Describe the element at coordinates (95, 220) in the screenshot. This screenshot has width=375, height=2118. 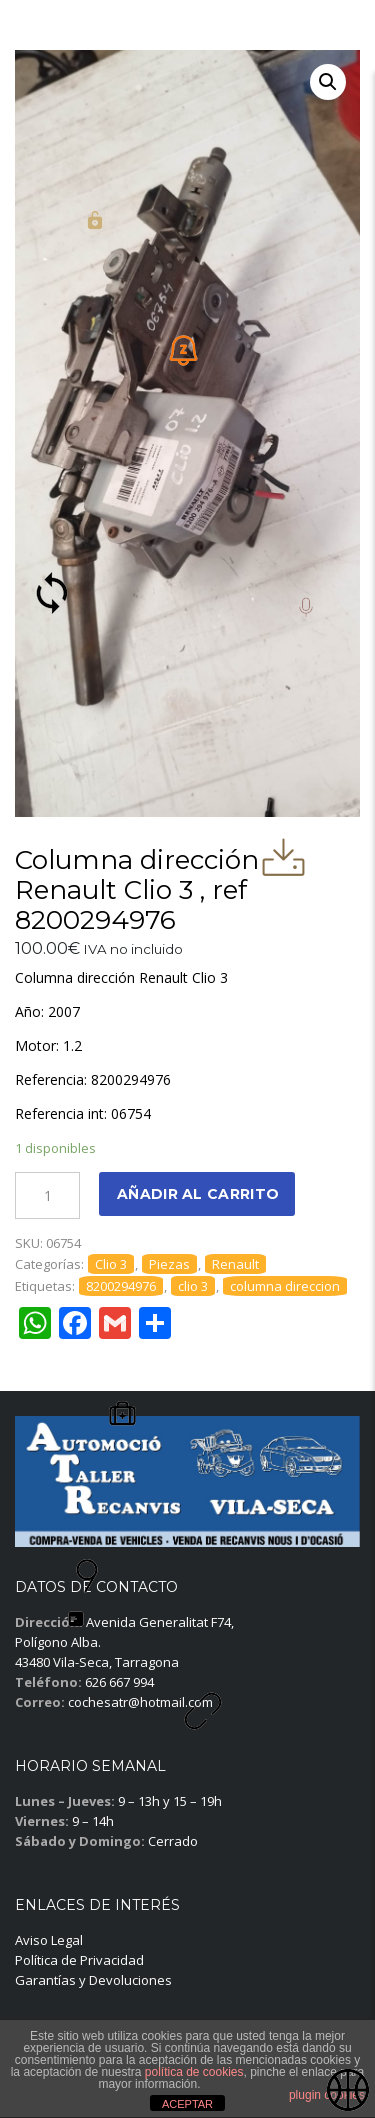
I see `unlock a secured item or feature` at that location.